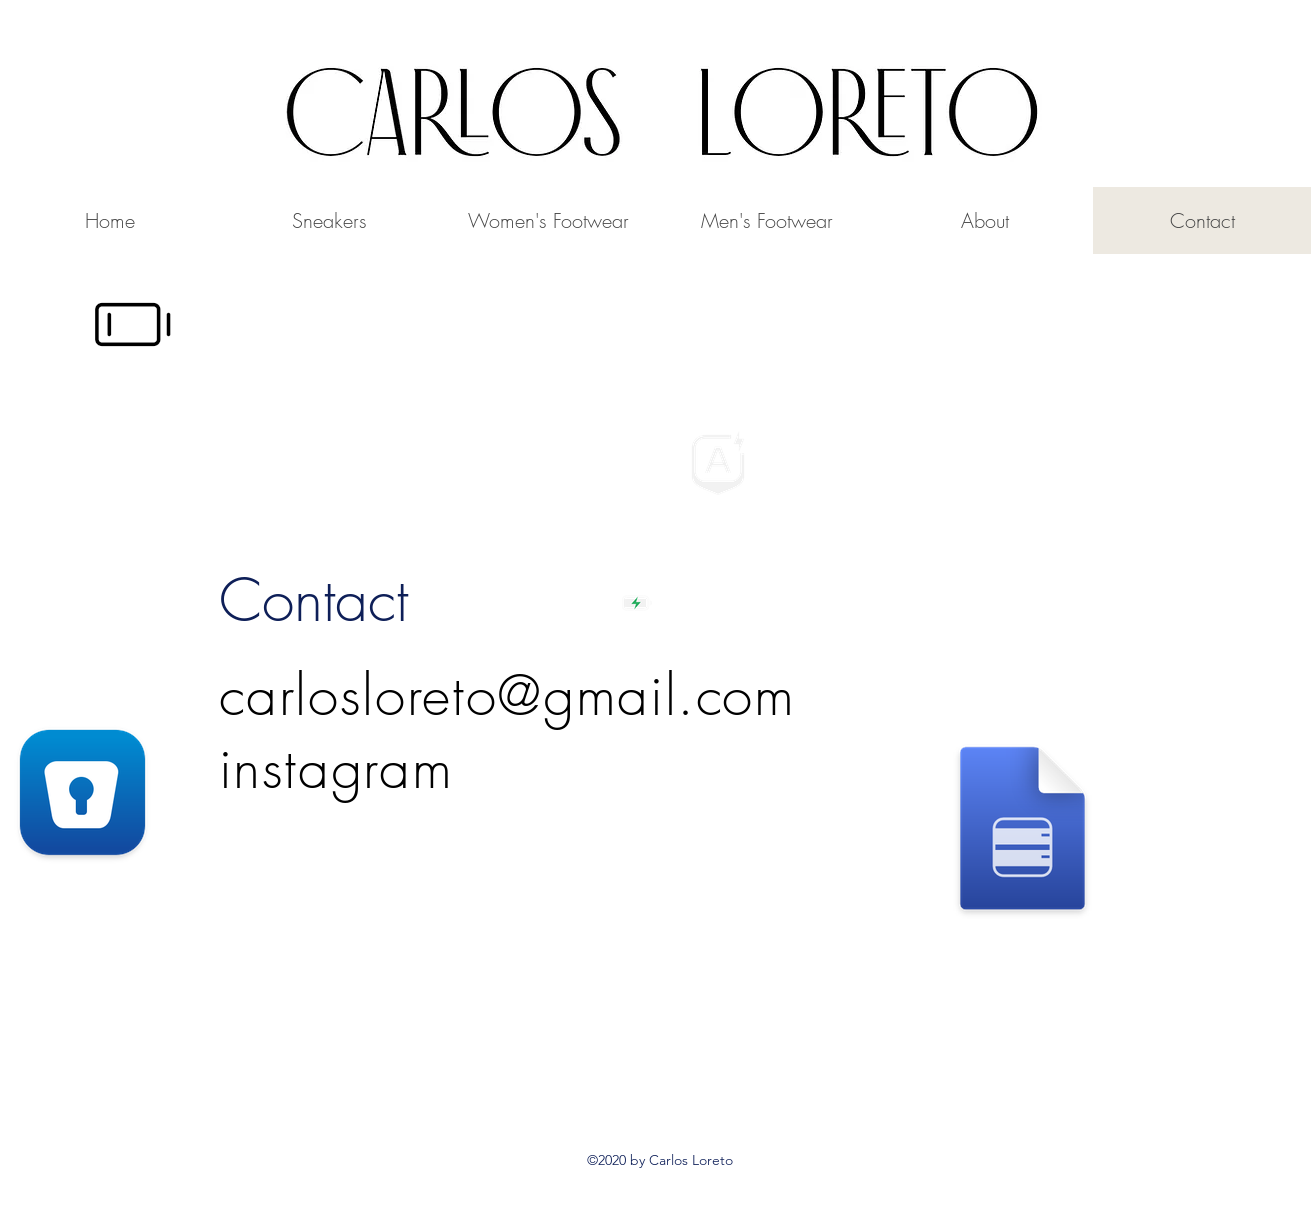 The width and height of the screenshot is (1311, 1206). I want to click on SMB network workgroup file type, so click(1022, 831).